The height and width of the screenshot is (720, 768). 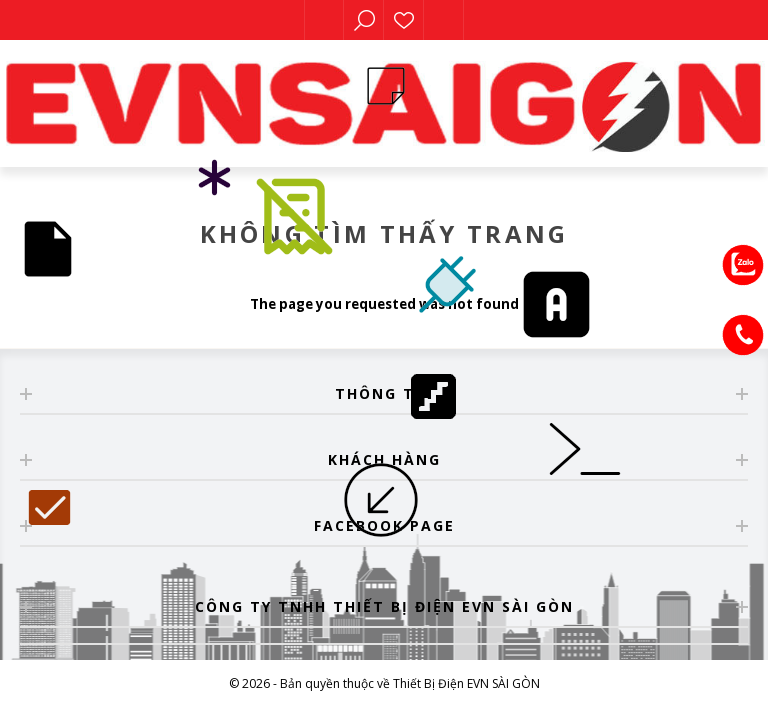 What do you see at coordinates (585, 449) in the screenshot?
I see `open terminal or command line interface` at bounding box center [585, 449].